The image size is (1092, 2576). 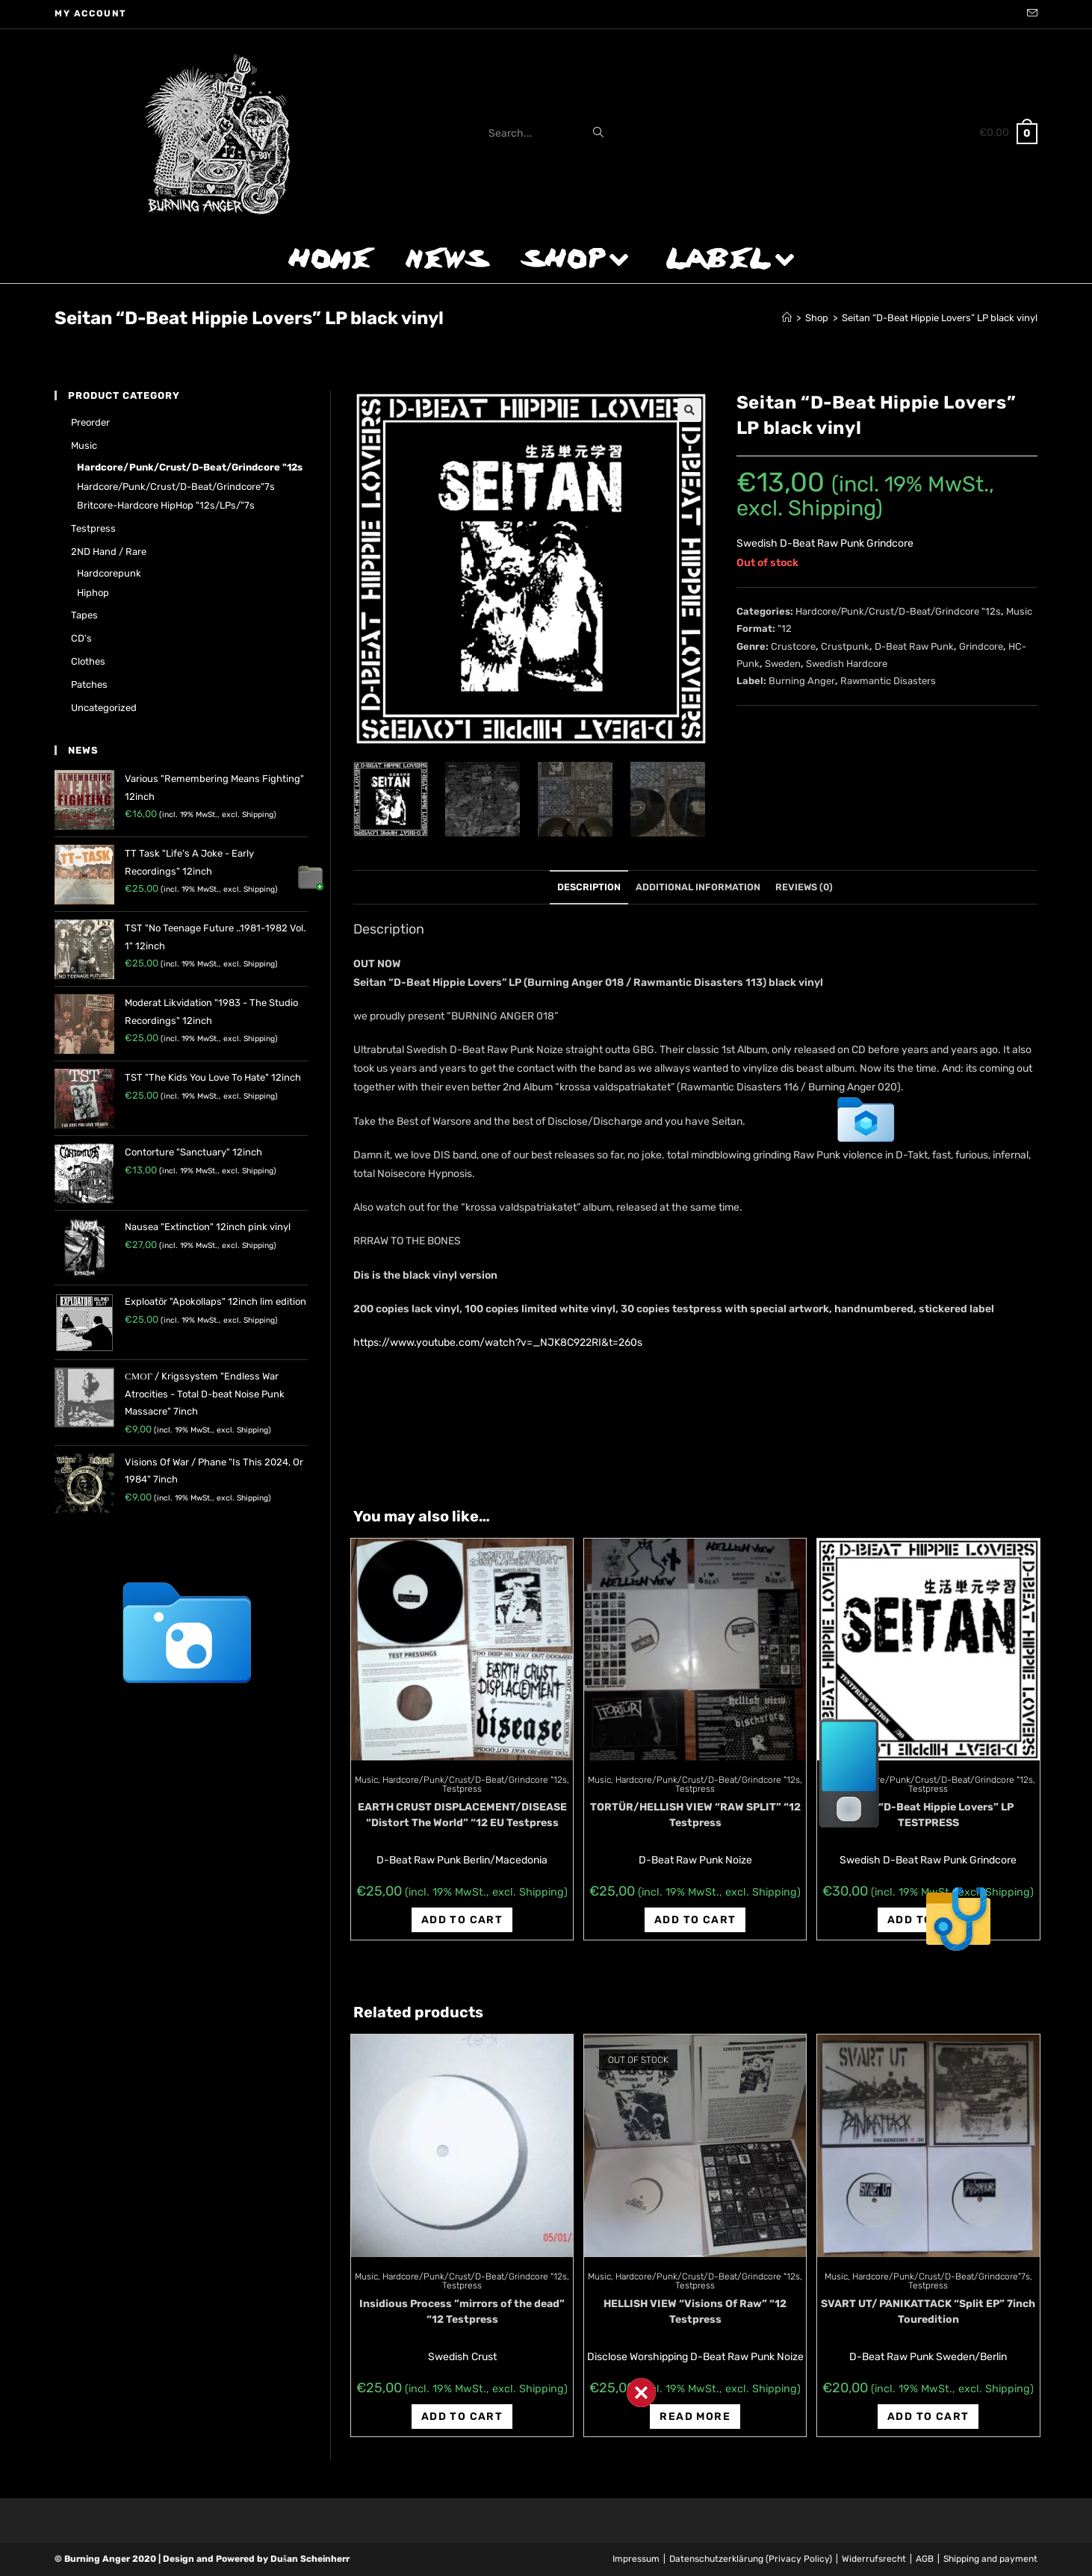 What do you see at coordinates (958, 1919) in the screenshot?
I see `access system recovery tools and files` at bounding box center [958, 1919].